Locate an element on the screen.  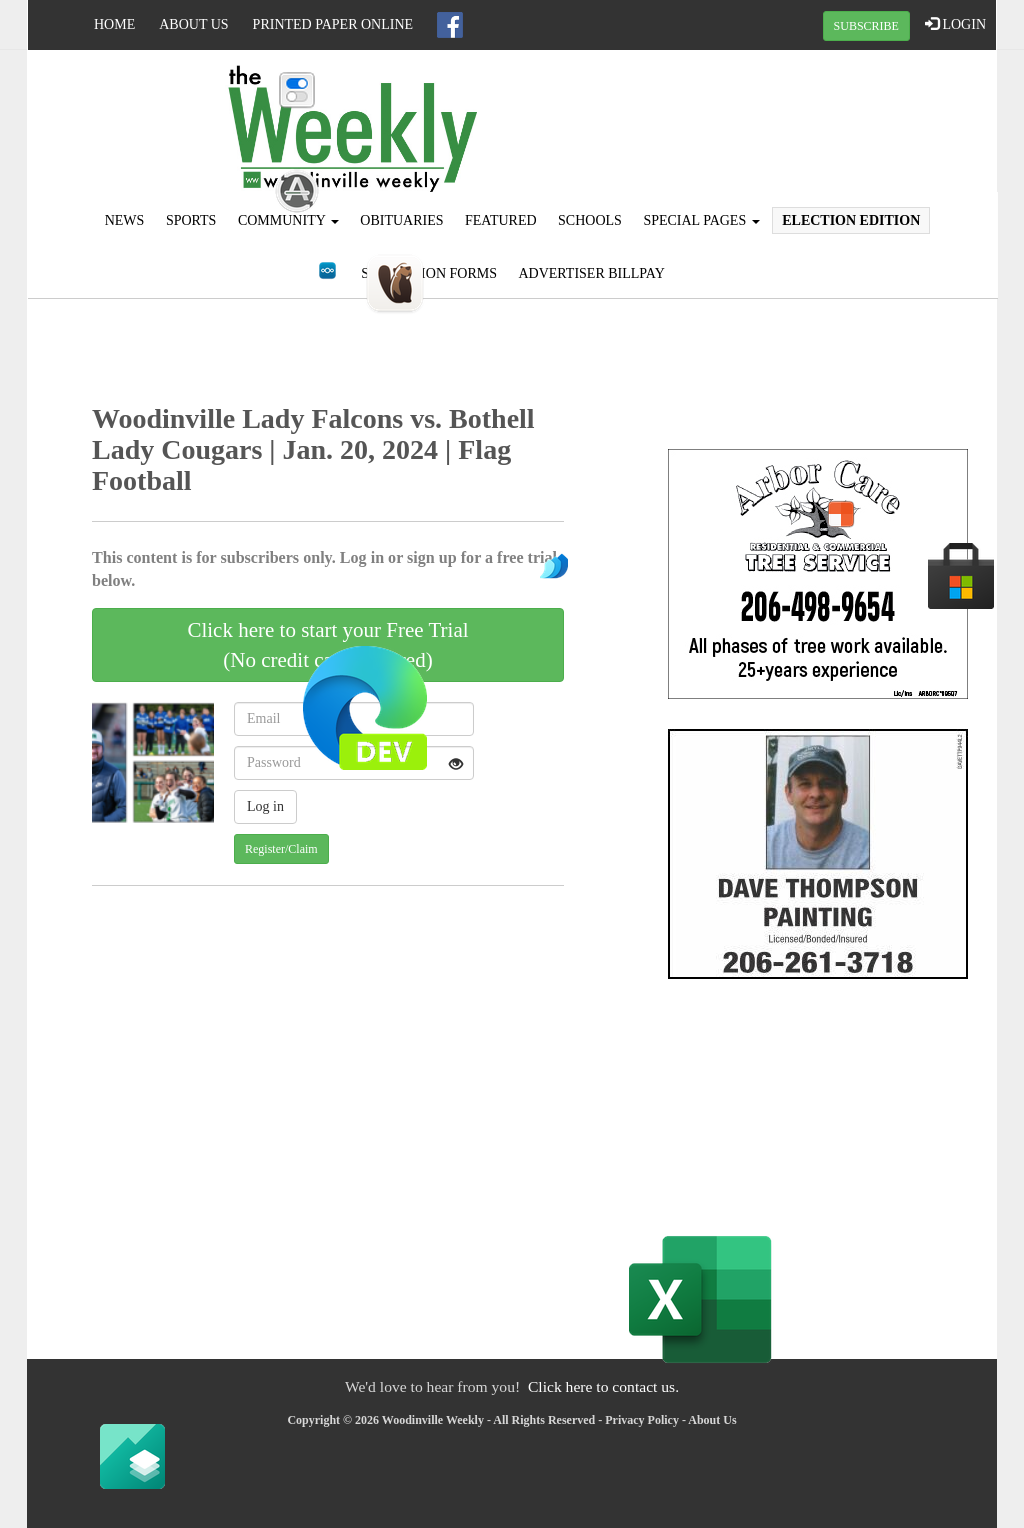
open the software updater application is located at coordinates (297, 191).